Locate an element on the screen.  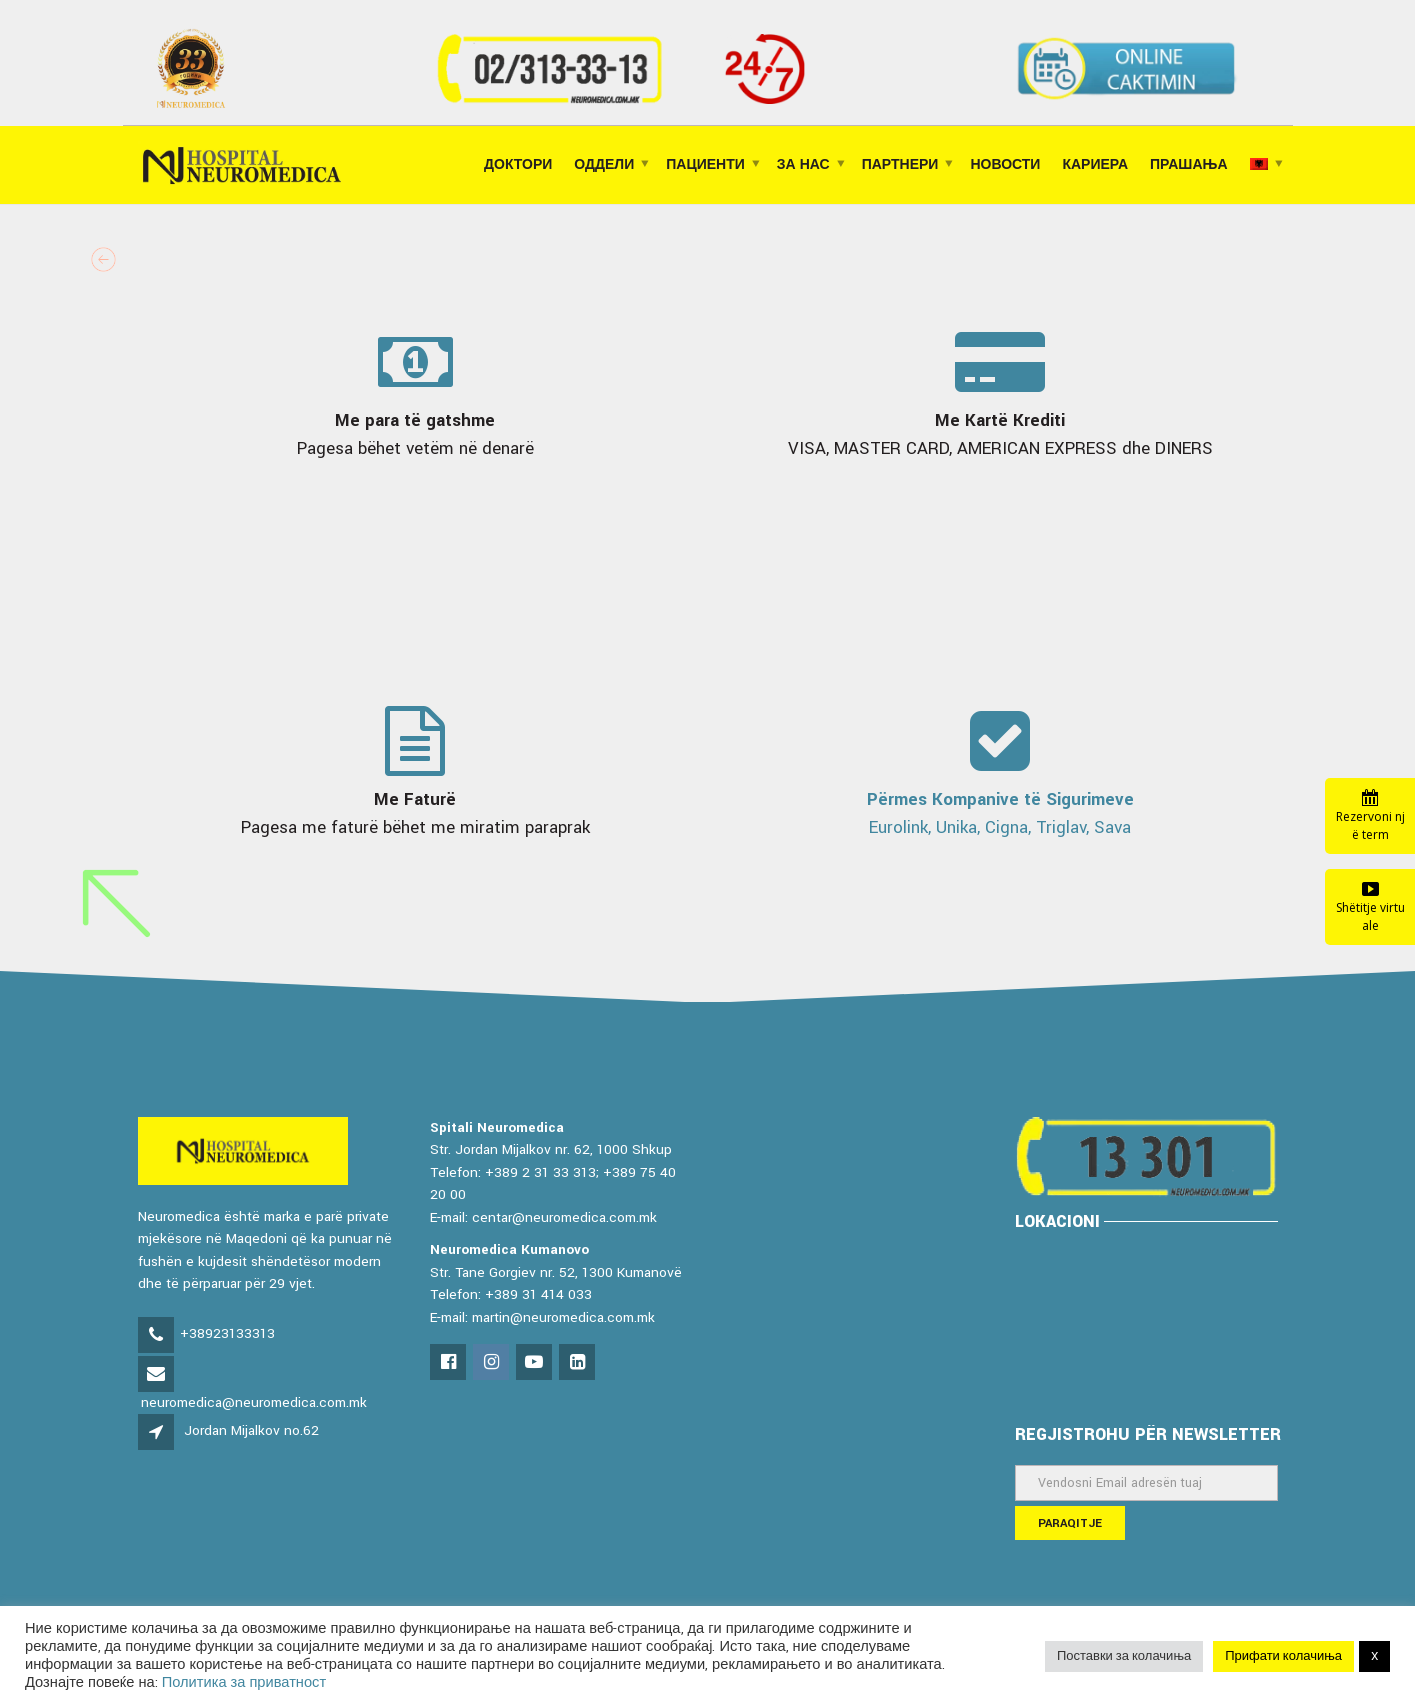
go back to the previous screen is located at coordinates (103, 259).